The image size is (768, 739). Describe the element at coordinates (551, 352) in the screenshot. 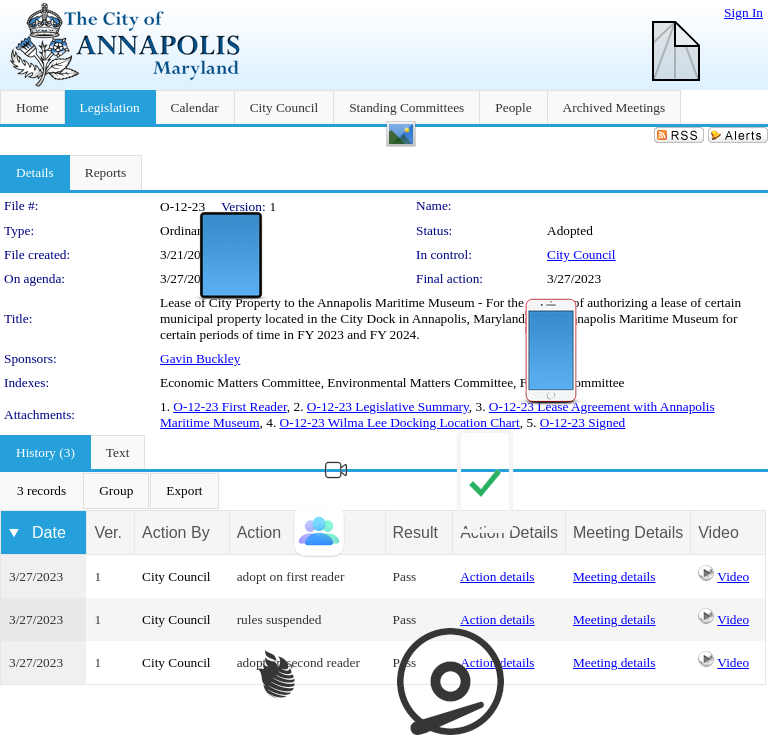

I see `iPhone 7 device icon for system identification` at that location.